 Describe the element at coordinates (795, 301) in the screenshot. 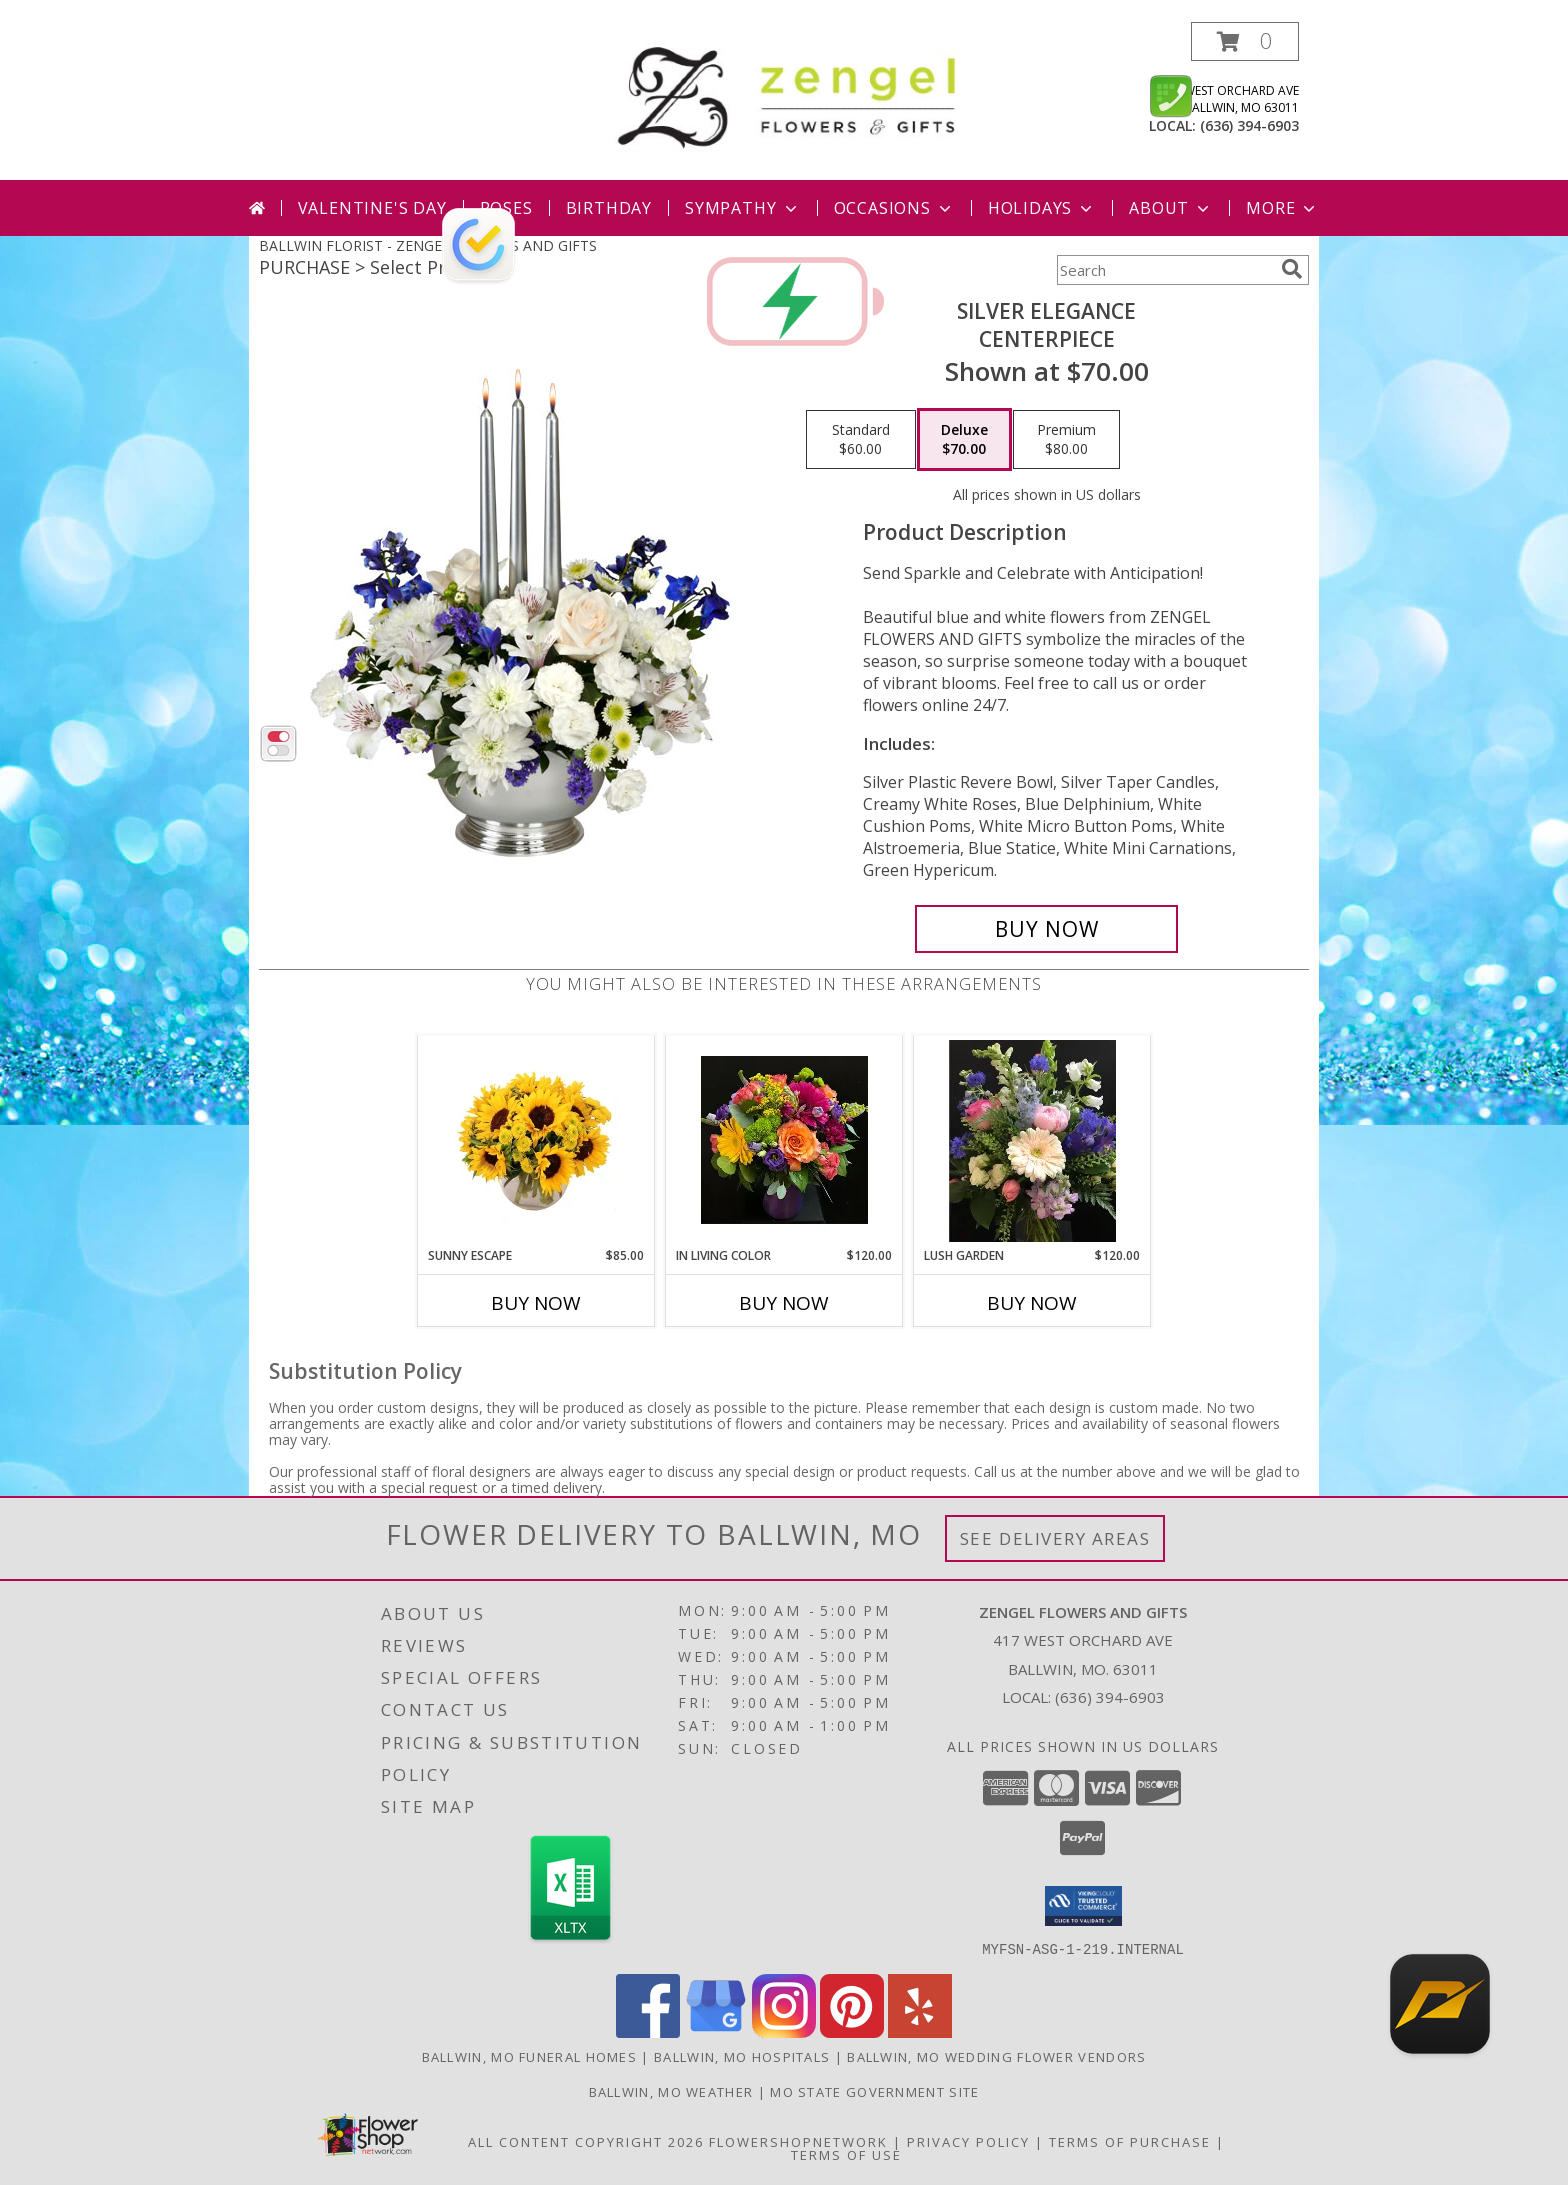

I see `indicates battery is empty but currently charging` at that location.